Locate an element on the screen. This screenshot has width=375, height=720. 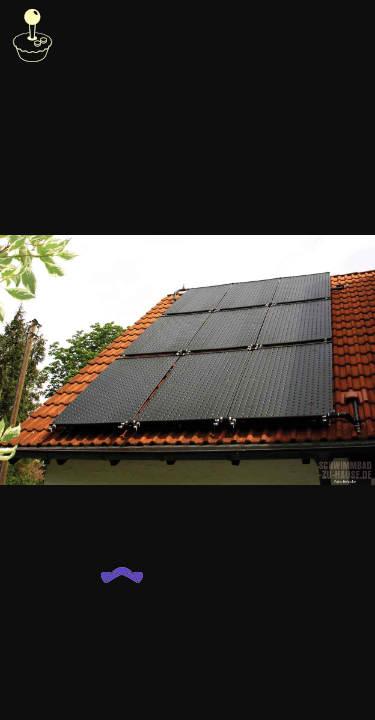
launch retropie emulation software is located at coordinates (32, 35).